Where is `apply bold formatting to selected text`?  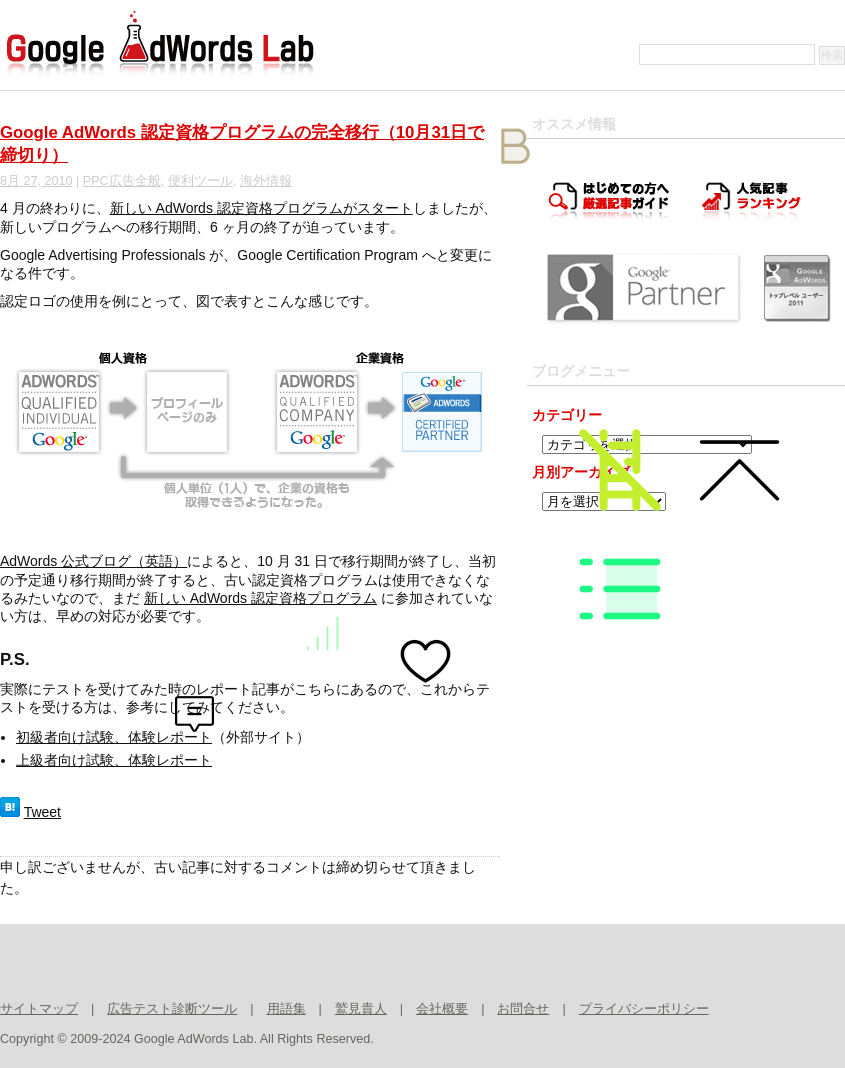 apply bold formatting to selected text is located at coordinates (513, 147).